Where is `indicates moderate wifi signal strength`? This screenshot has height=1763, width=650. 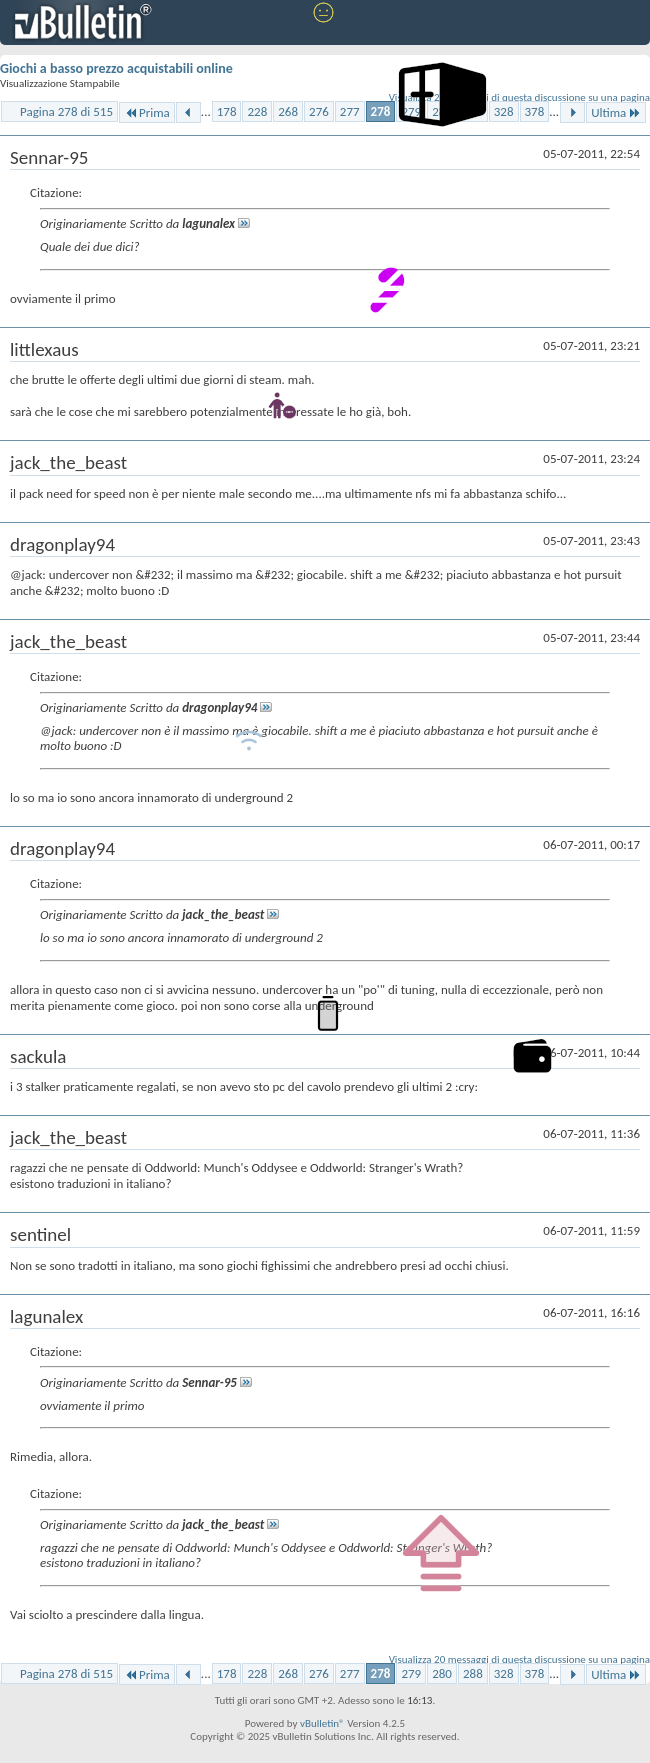 indicates moderate wifi signal strength is located at coordinates (249, 736).